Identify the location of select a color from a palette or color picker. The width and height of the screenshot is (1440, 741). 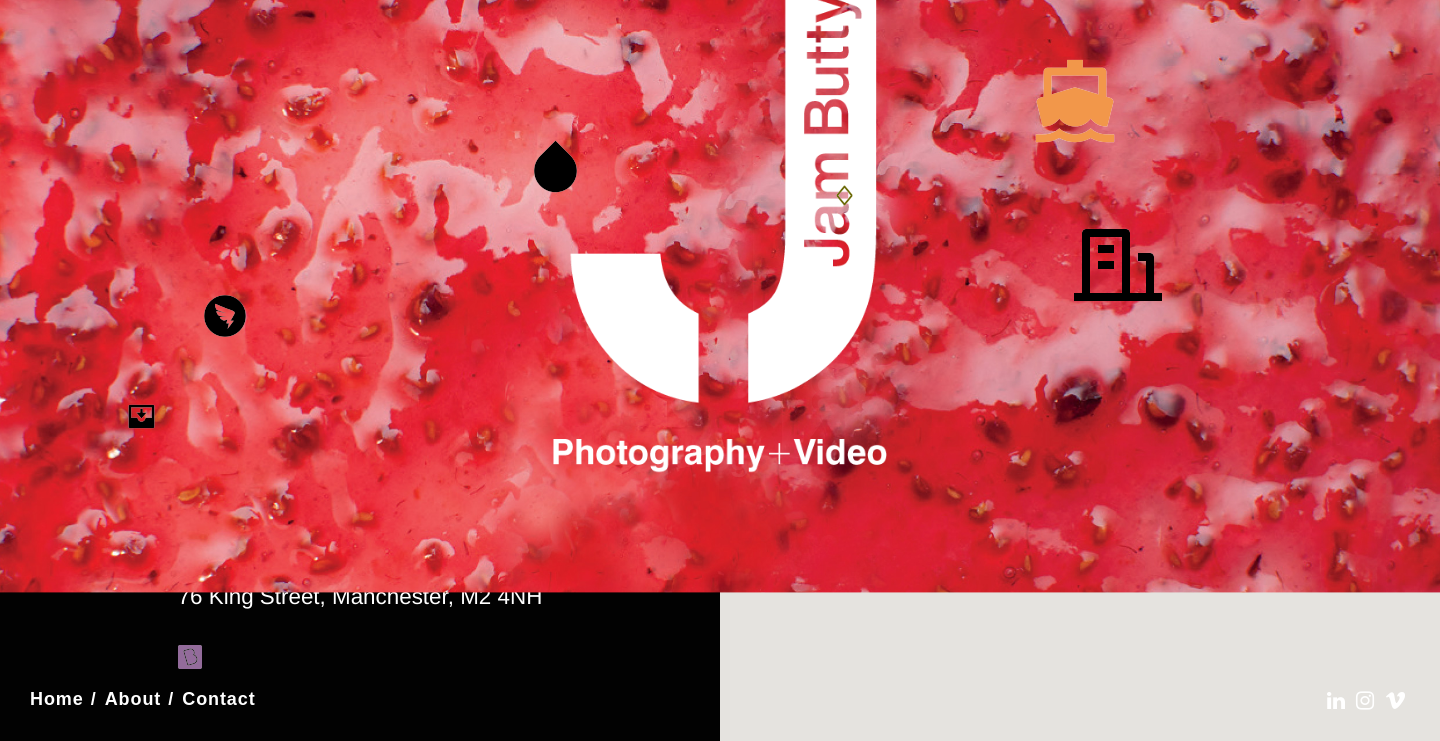
(555, 168).